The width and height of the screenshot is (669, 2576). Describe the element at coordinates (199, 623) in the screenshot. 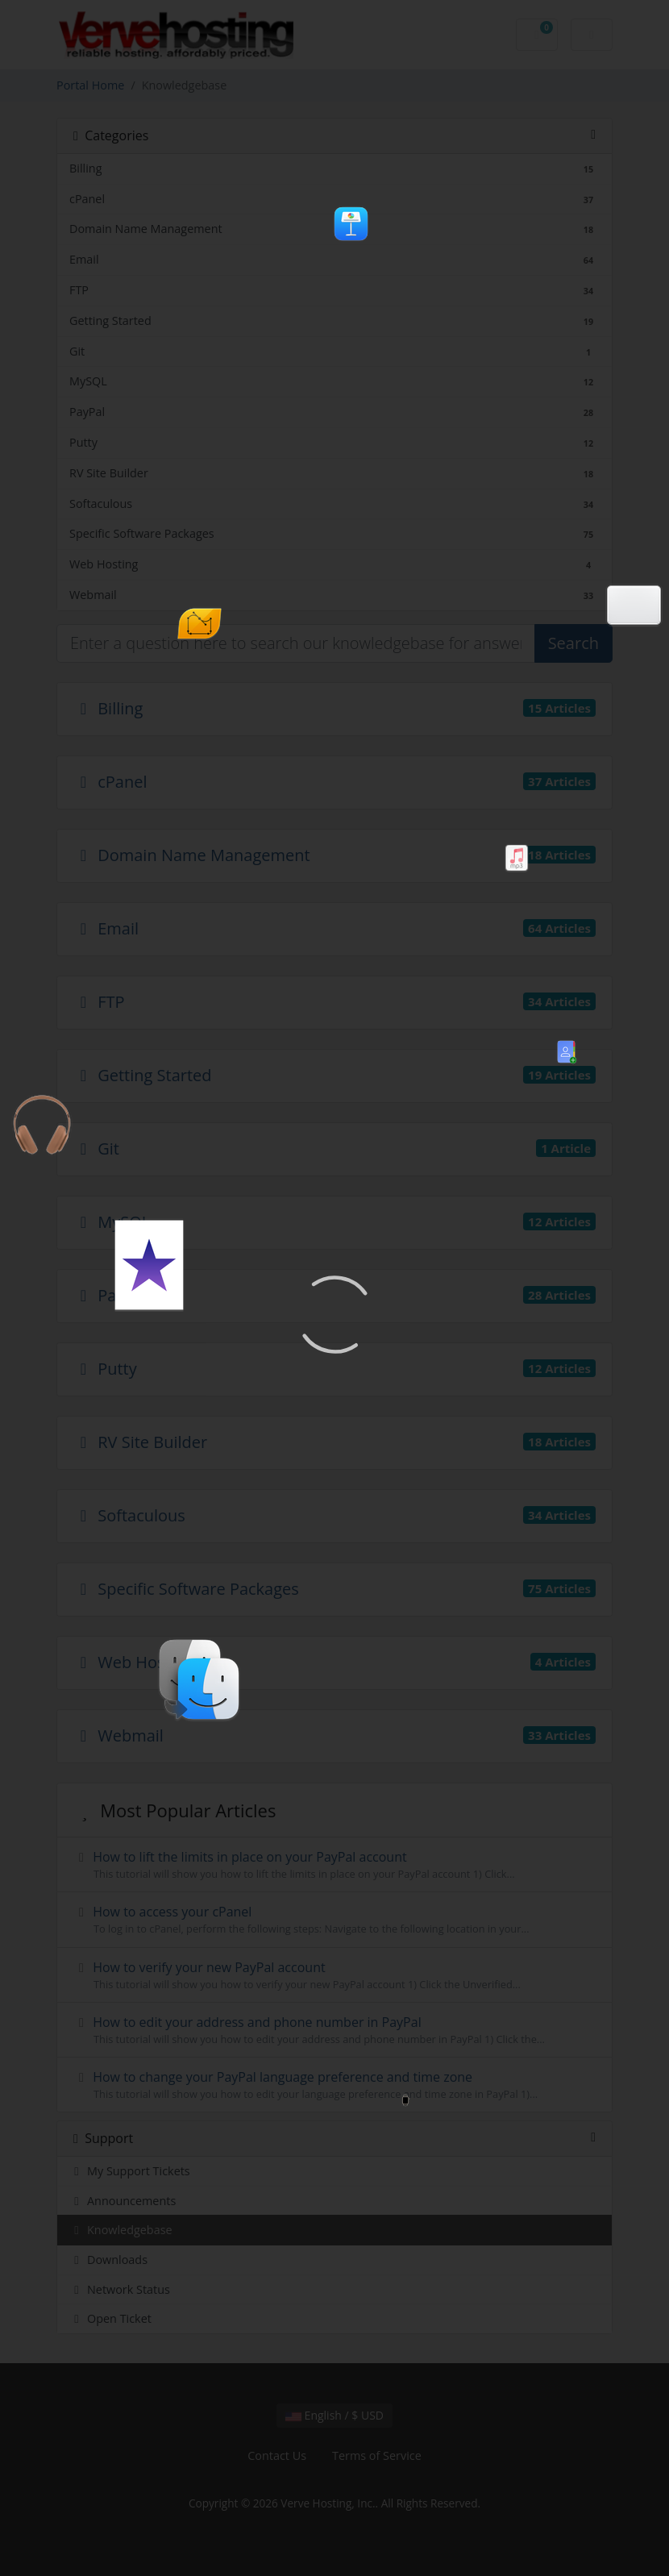

I see `access shape style library in iMovie` at that location.